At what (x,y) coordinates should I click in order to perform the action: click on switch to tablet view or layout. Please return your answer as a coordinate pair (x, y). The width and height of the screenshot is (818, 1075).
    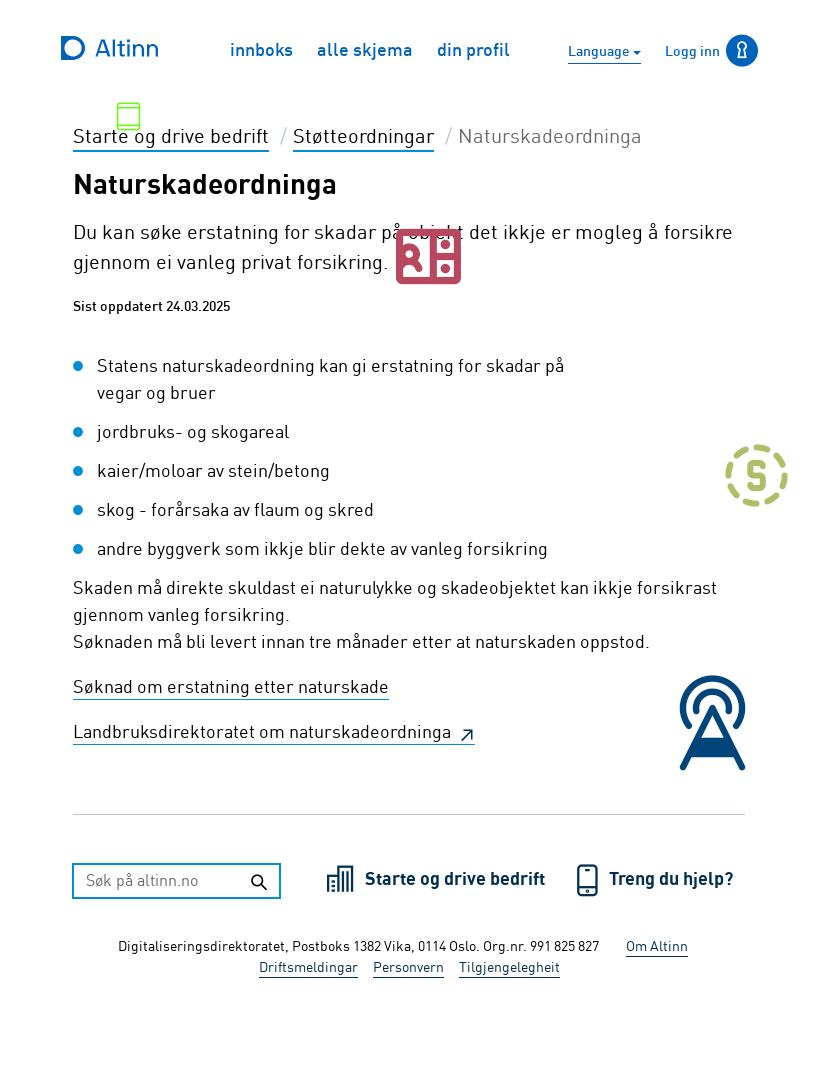
    Looking at the image, I should click on (128, 116).